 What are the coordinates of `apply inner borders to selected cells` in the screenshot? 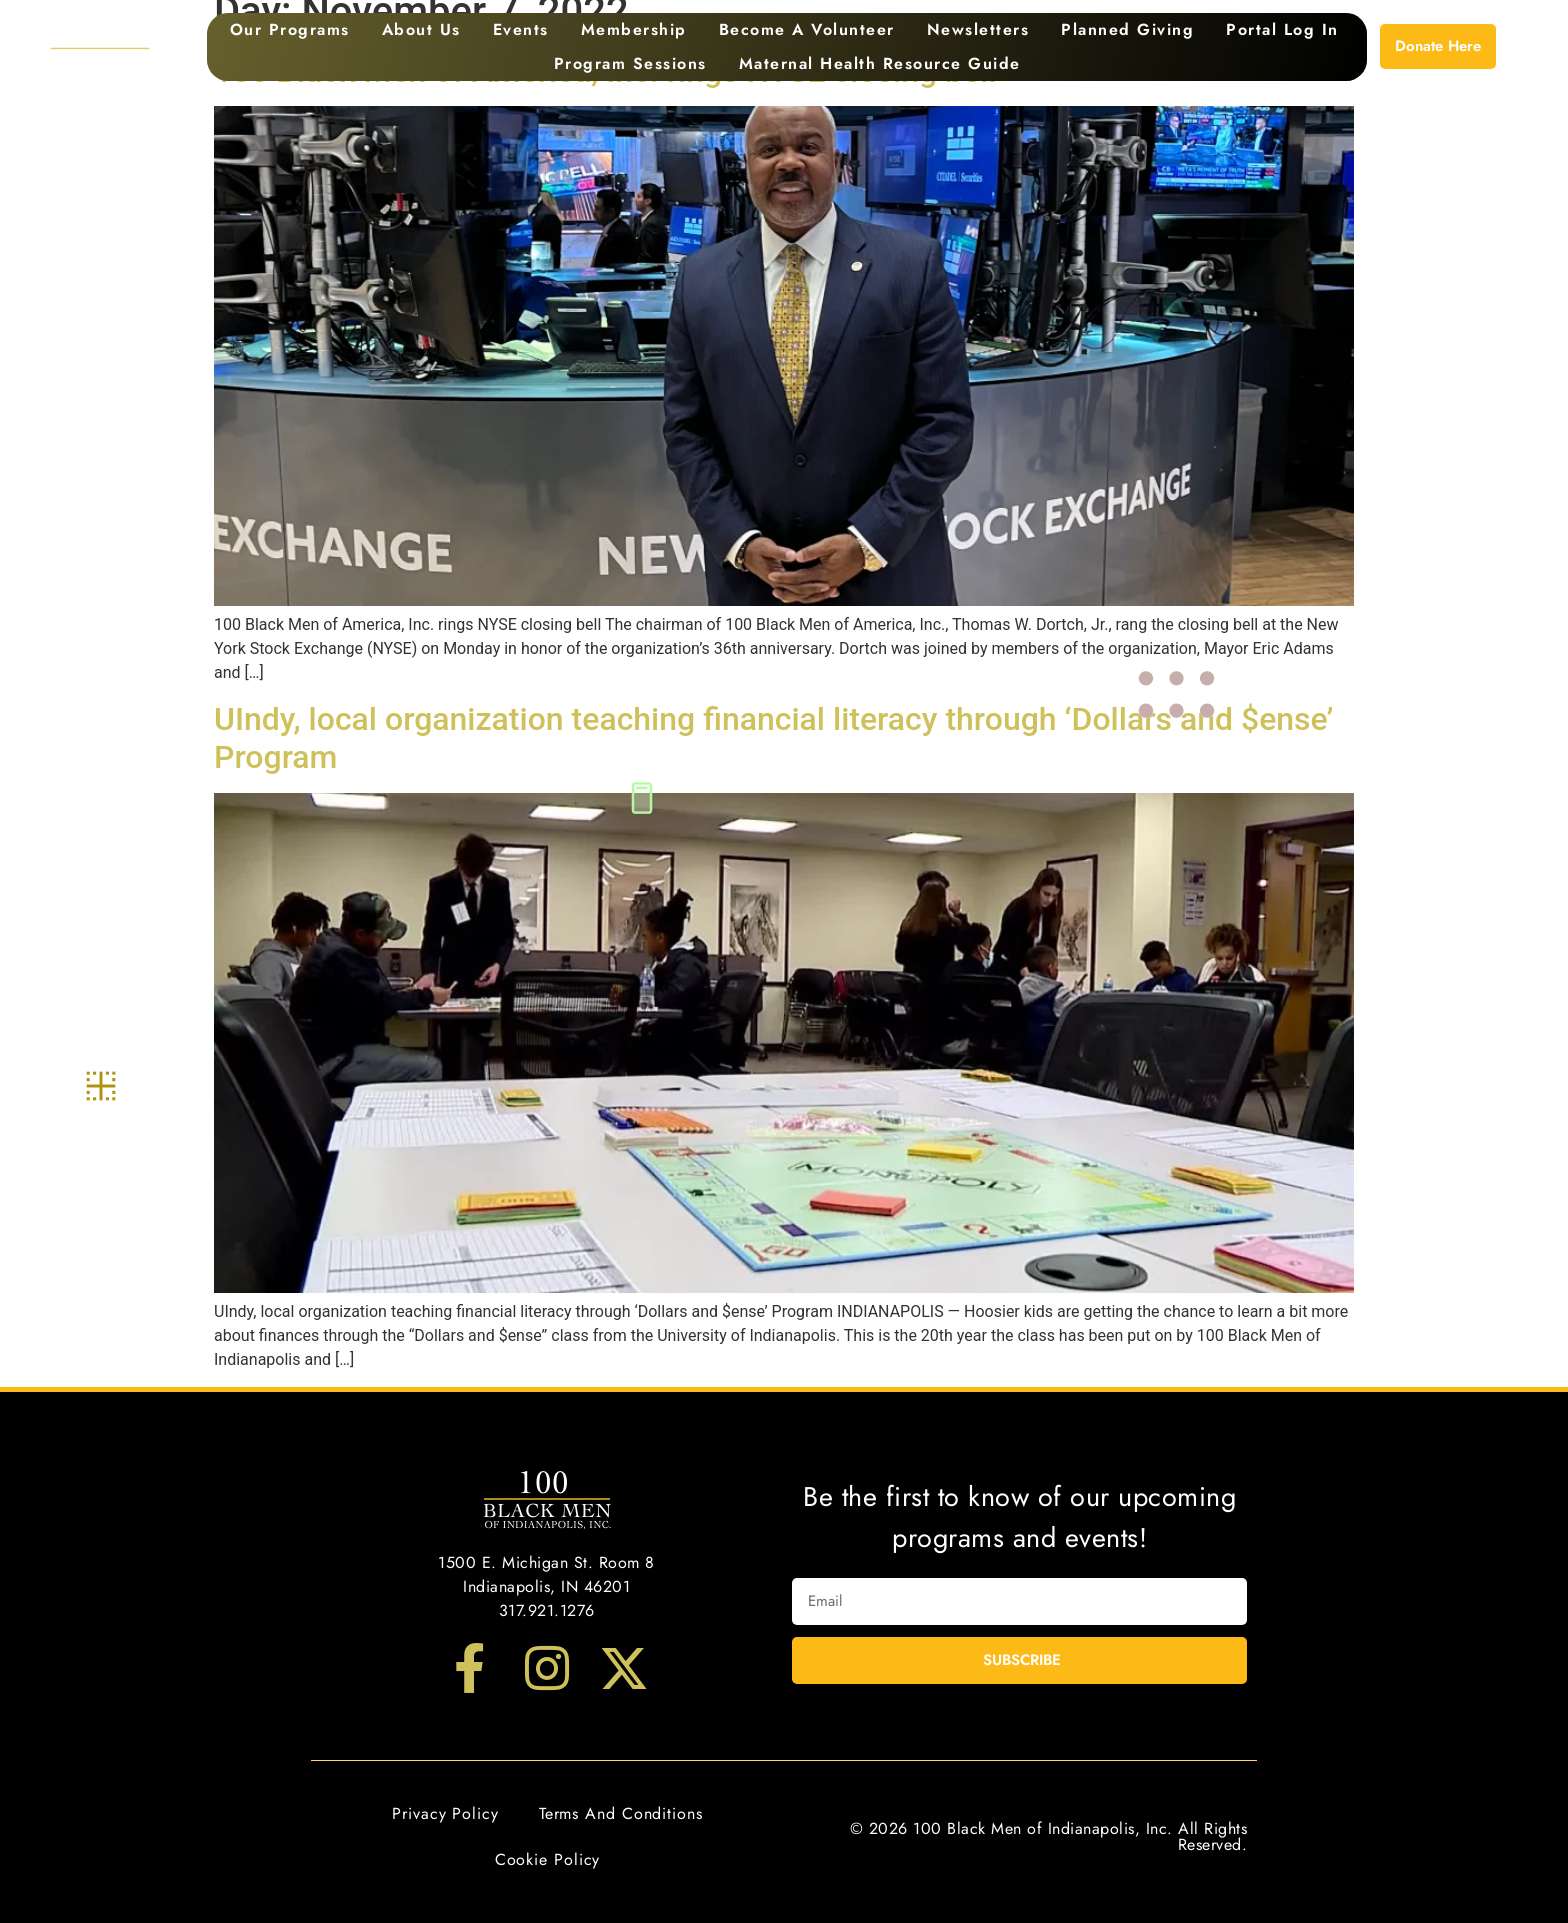 It's located at (101, 1086).